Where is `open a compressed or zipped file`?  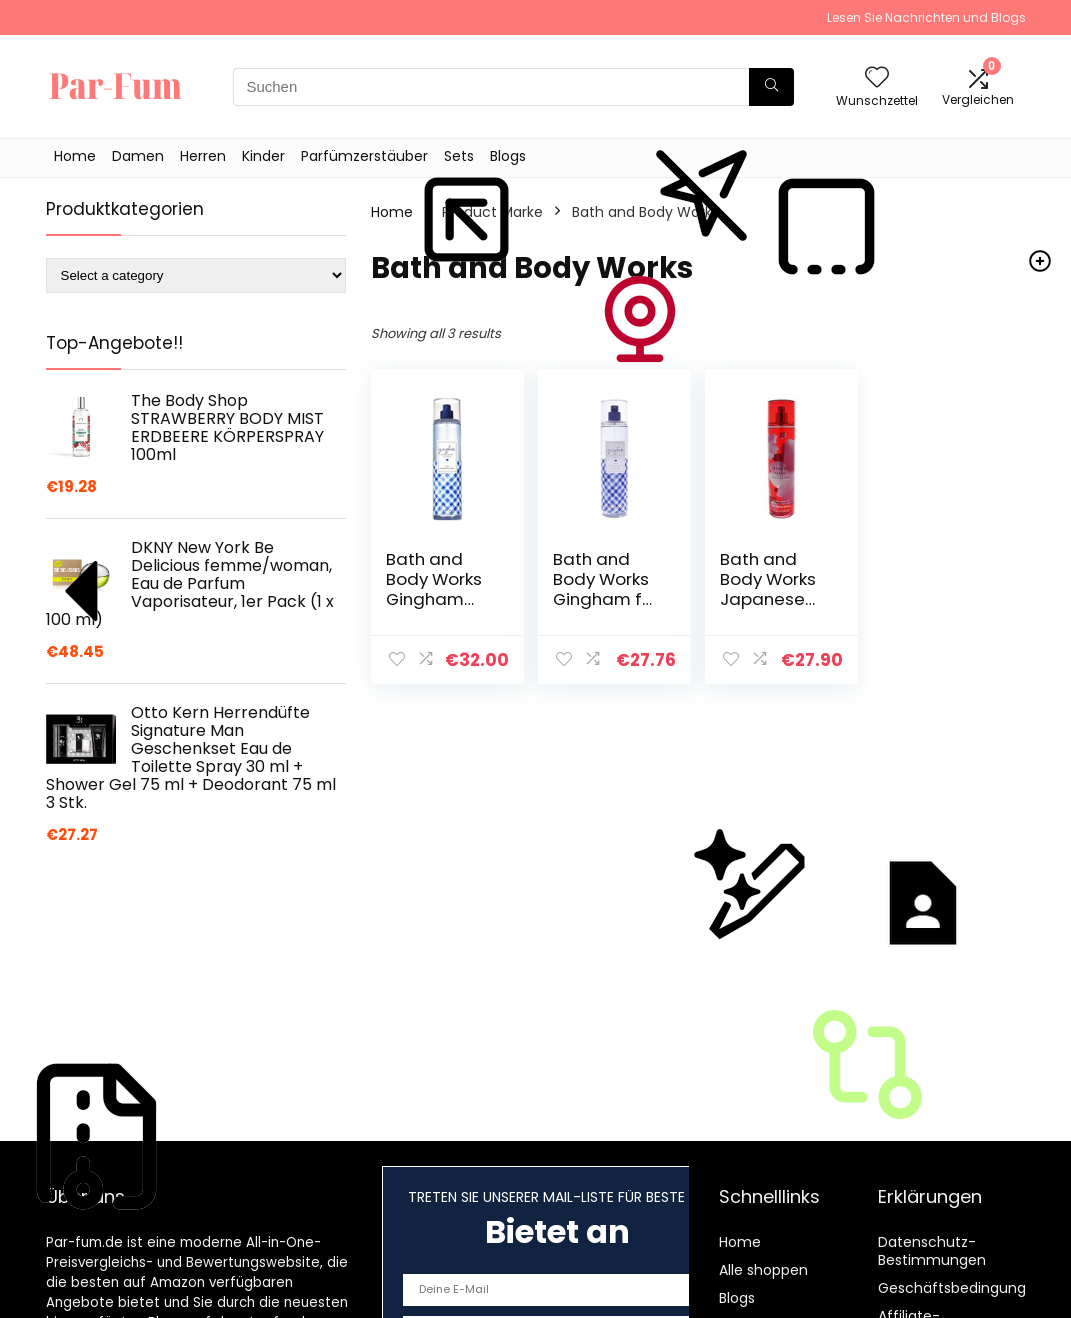 open a compressed or zipped file is located at coordinates (96, 1136).